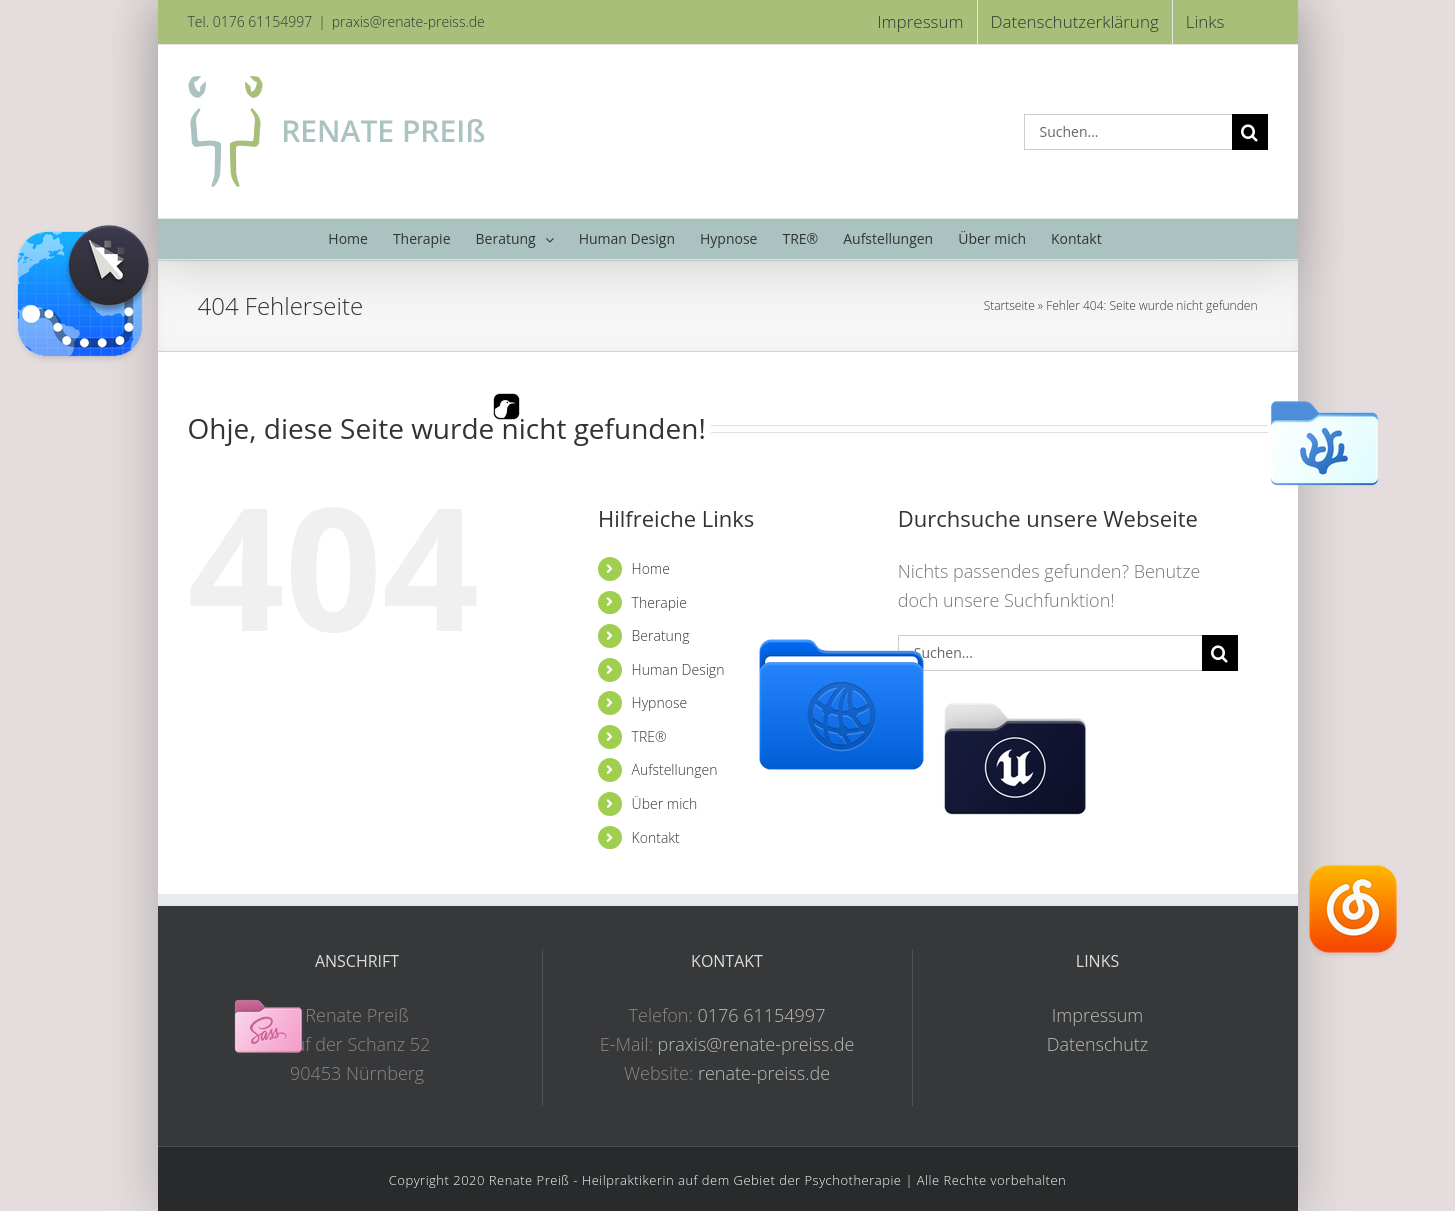 This screenshot has height=1211, width=1455. What do you see at coordinates (1014, 762) in the screenshot?
I see `folder containing Unreal Engine project files` at bounding box center [1014, 762].